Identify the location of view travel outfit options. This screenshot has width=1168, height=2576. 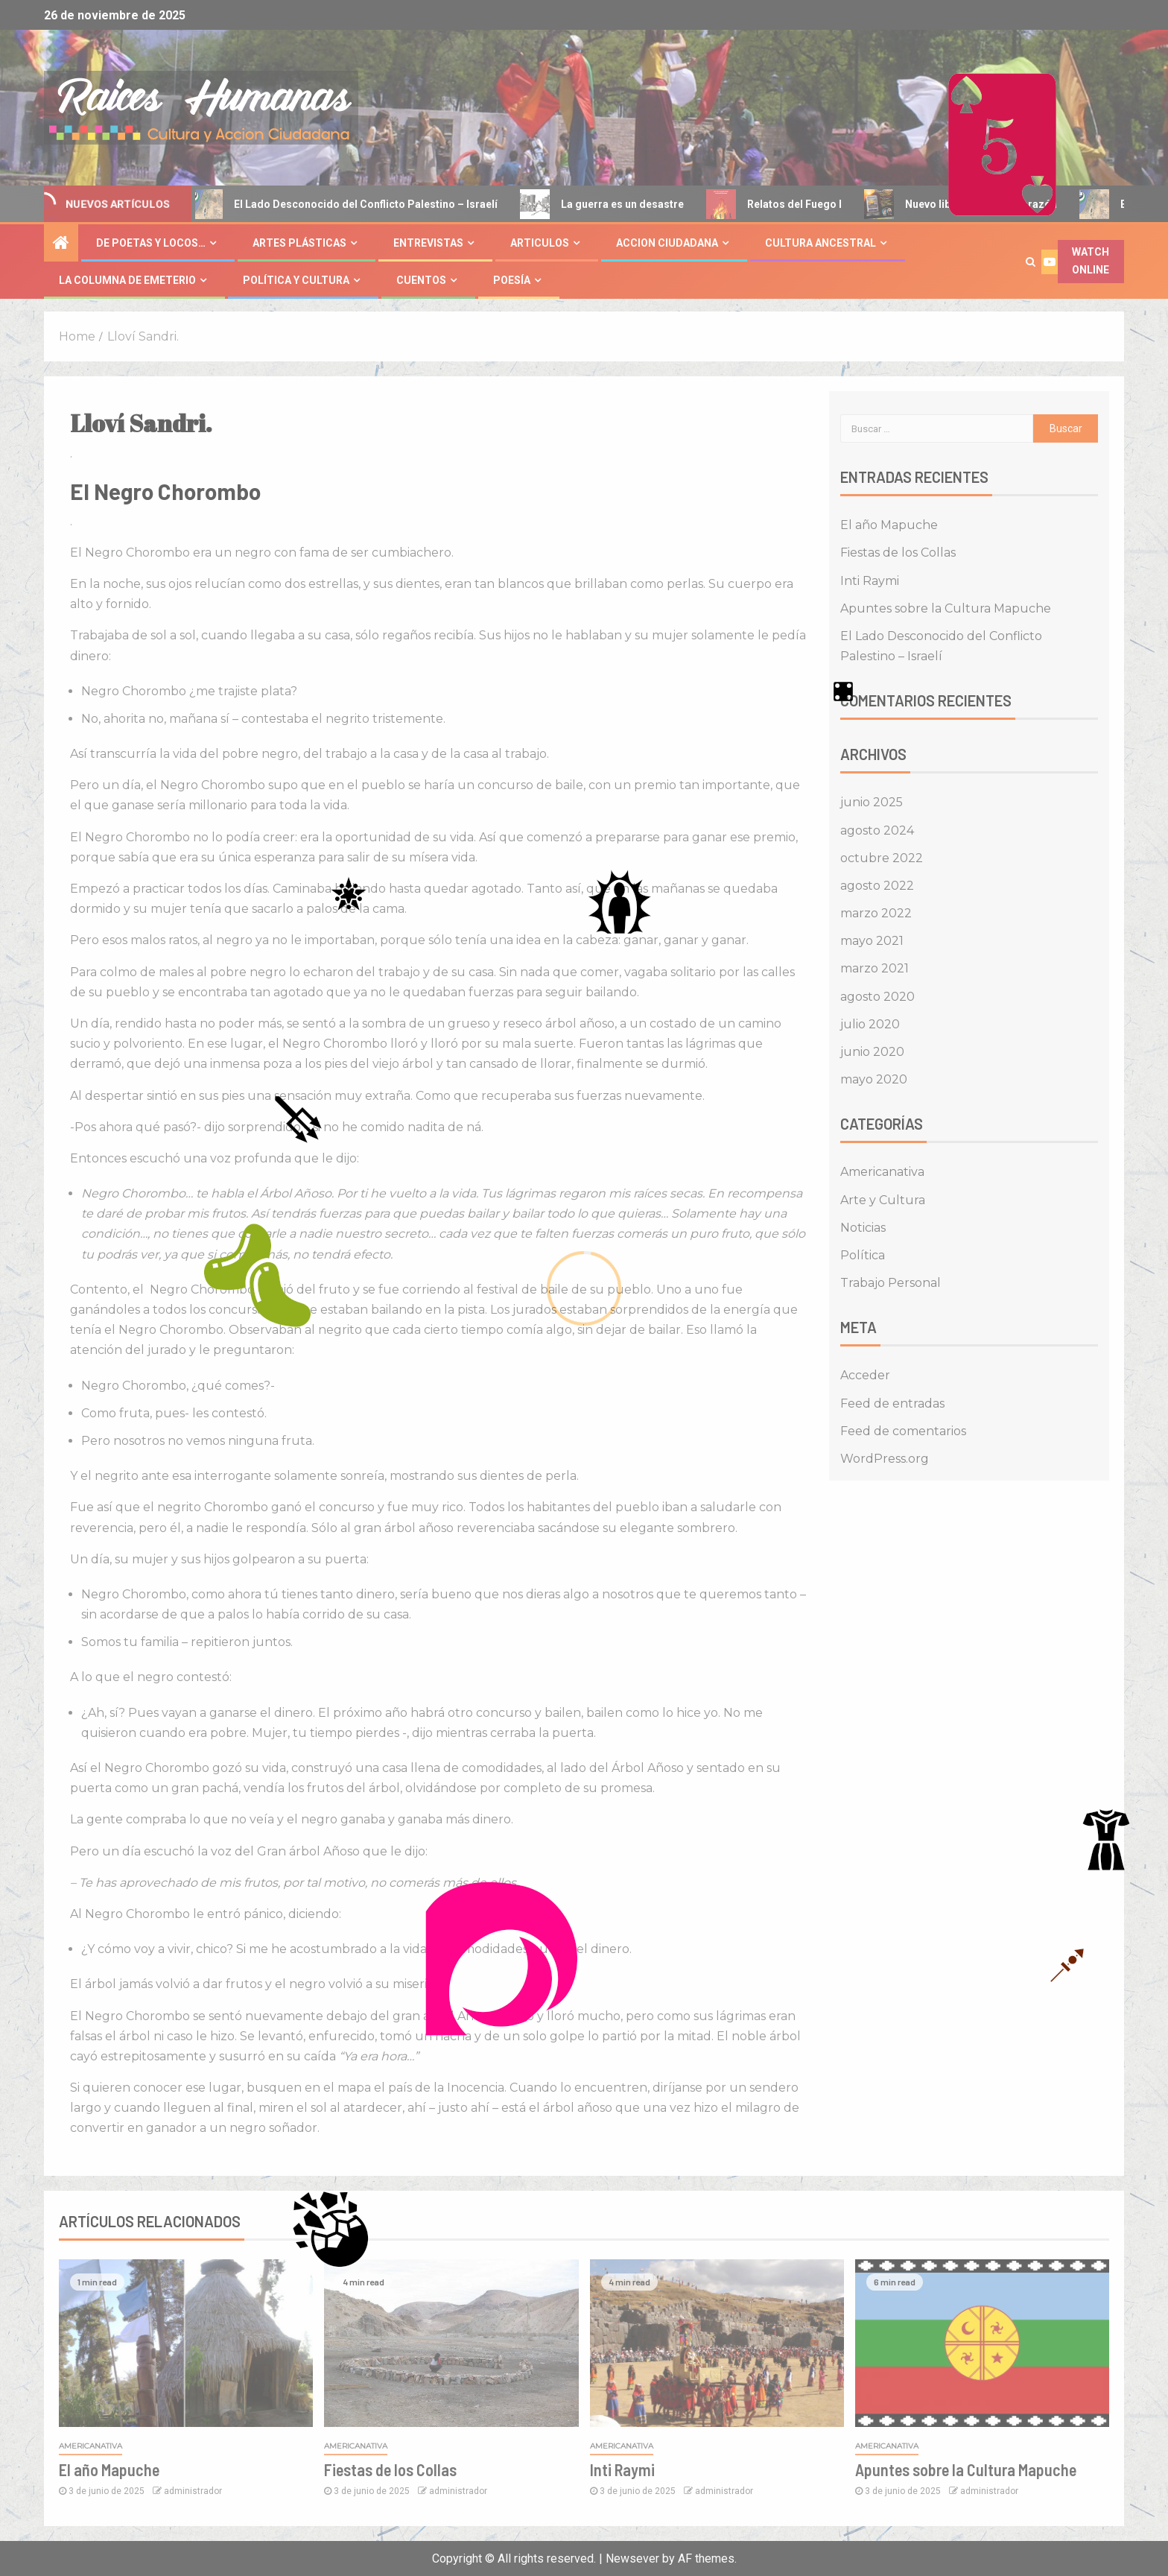
(1106, 1839).